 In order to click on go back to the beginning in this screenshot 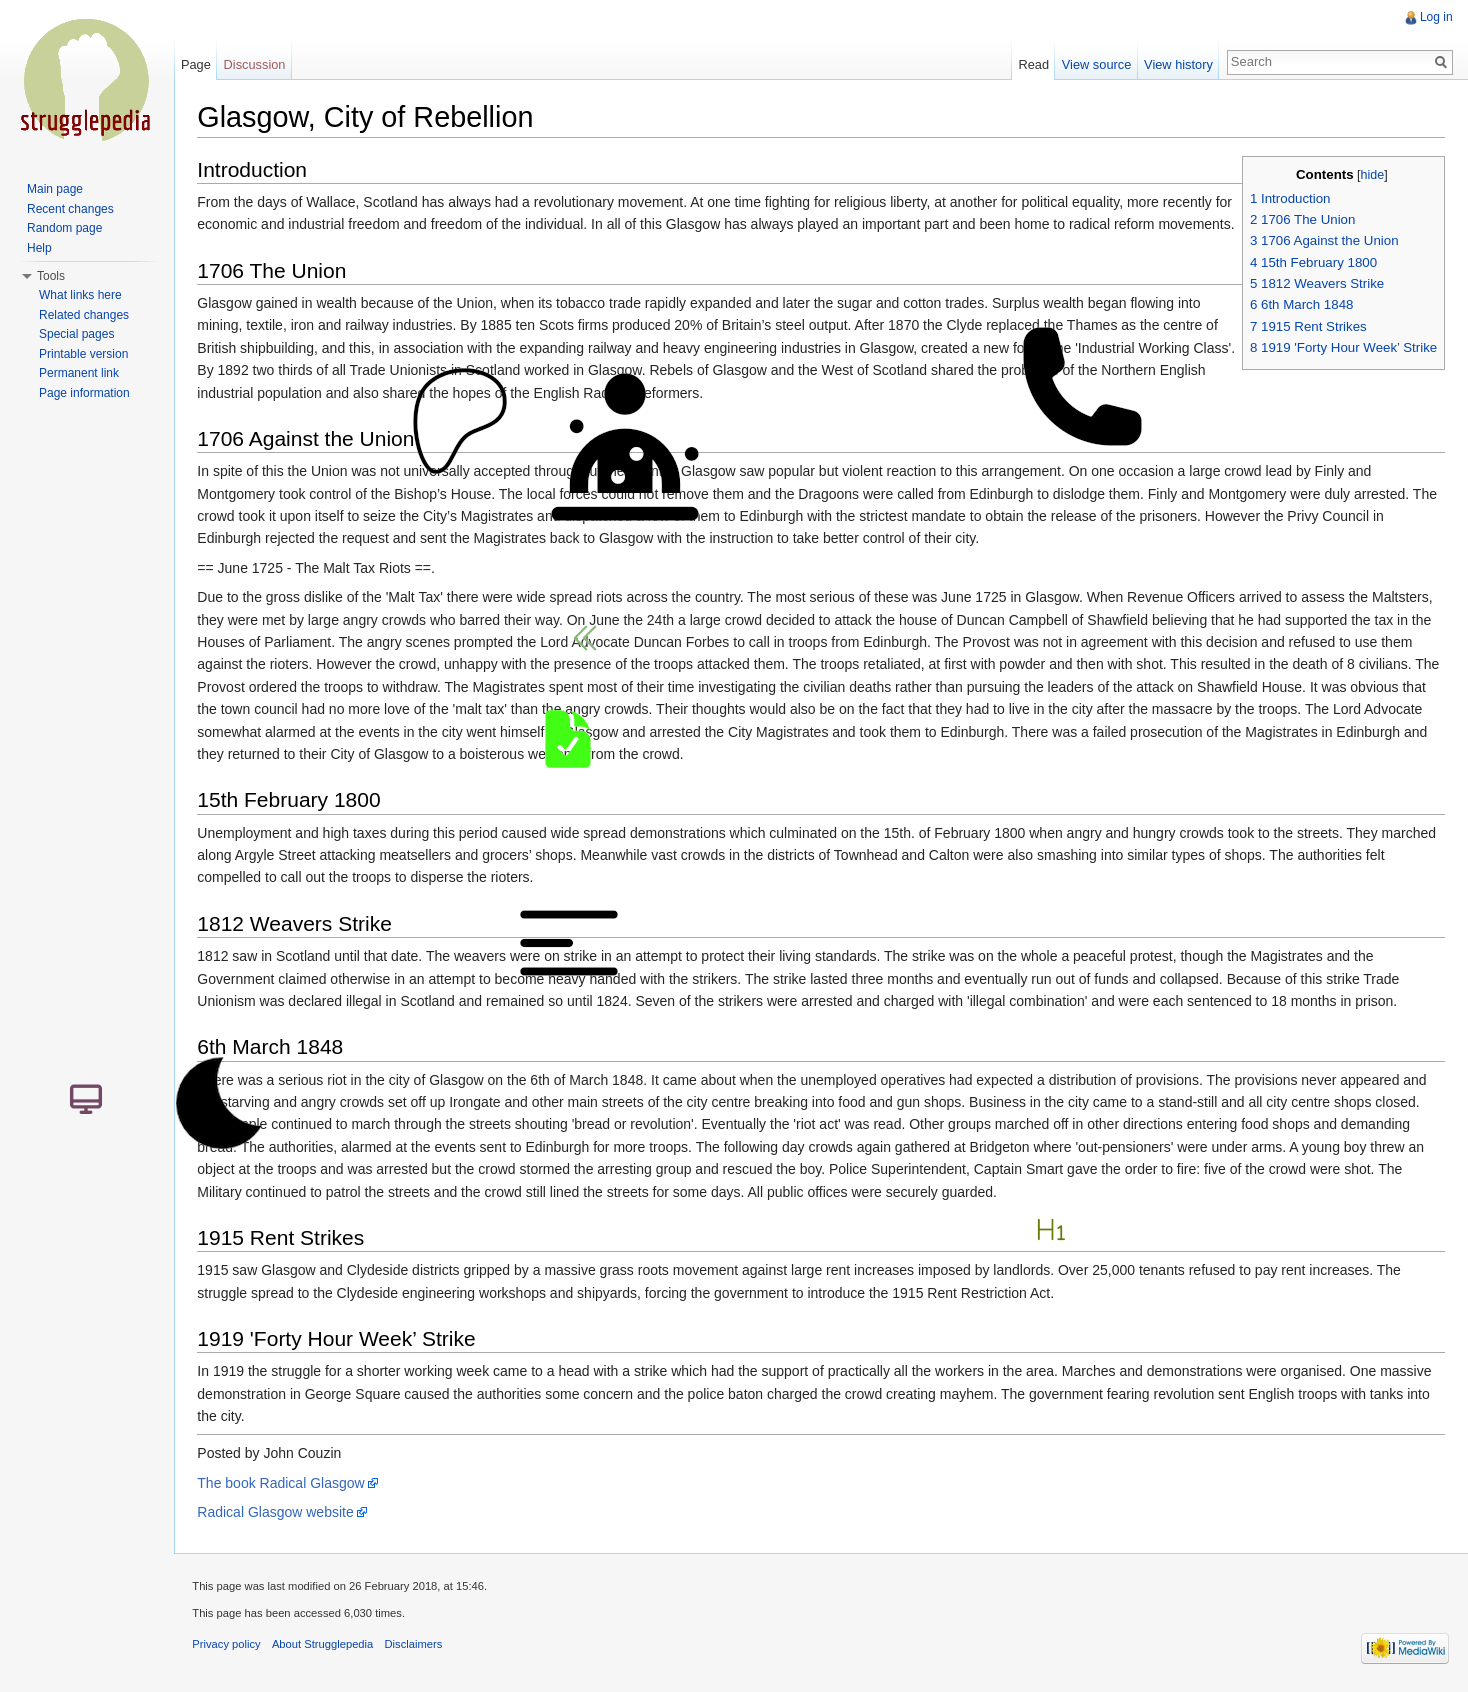, I will do `click(585, 638)`.